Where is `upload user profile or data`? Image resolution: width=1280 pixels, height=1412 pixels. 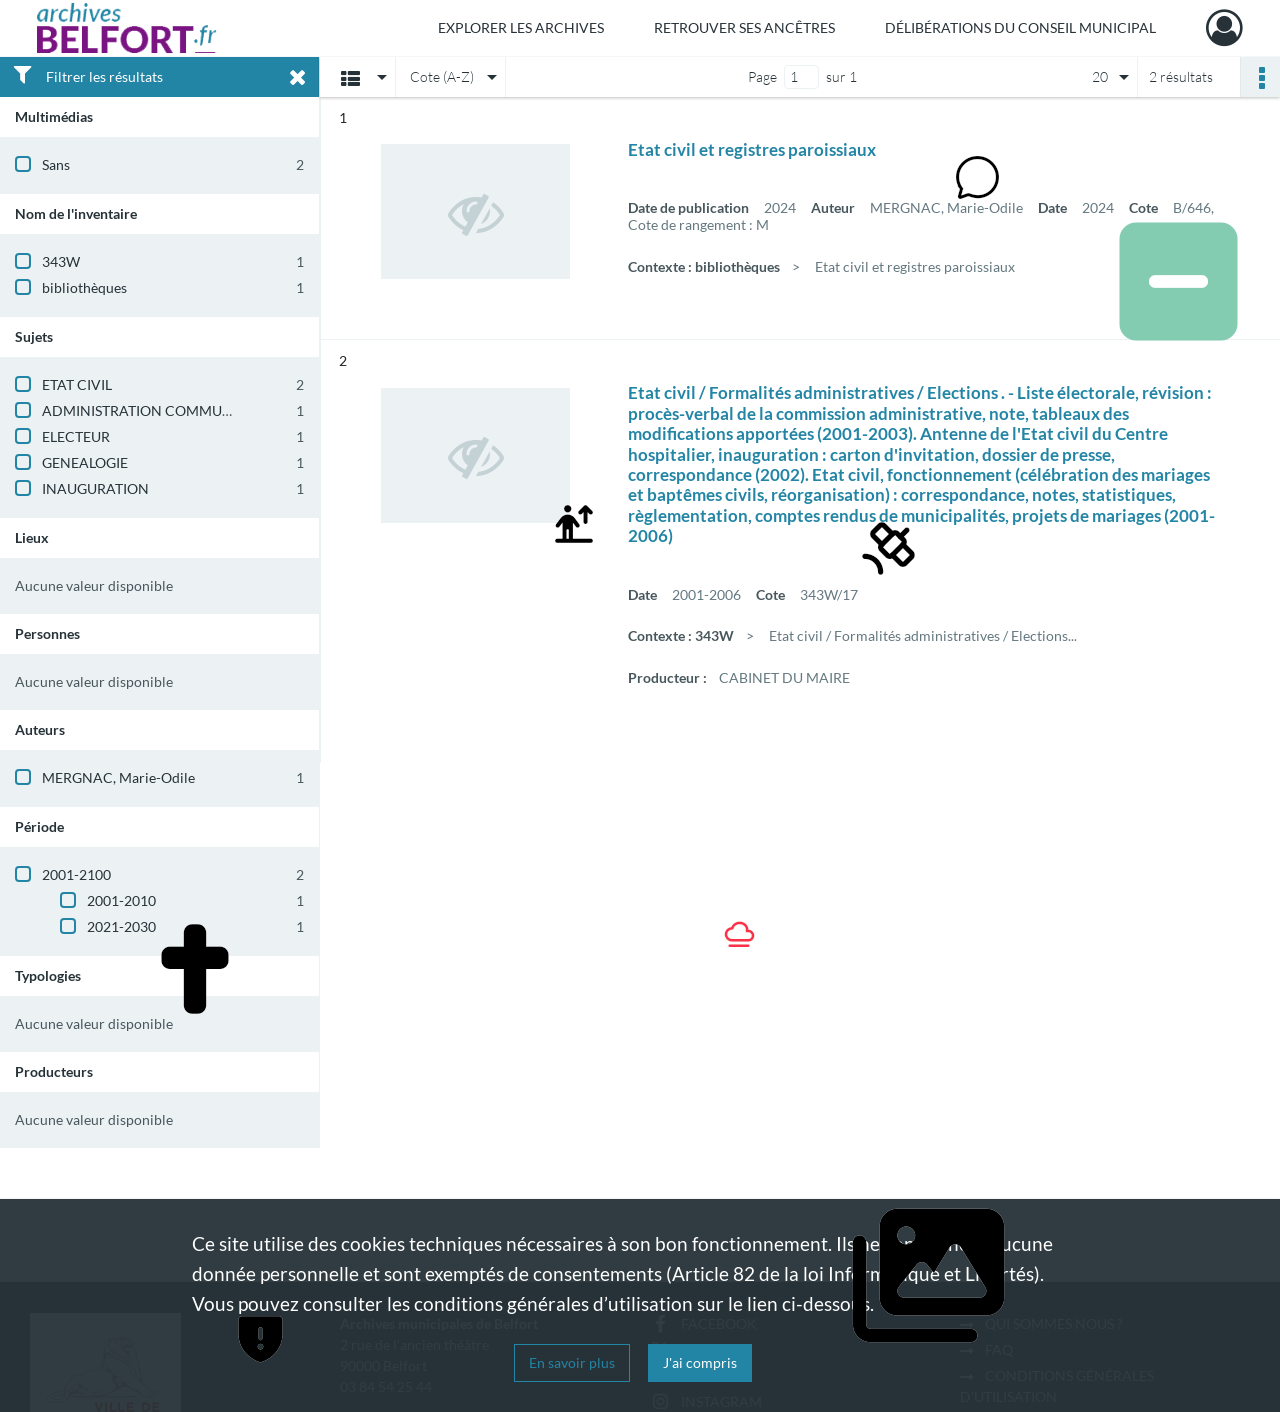
upload user profile or data is located at coordinates (574, 524).